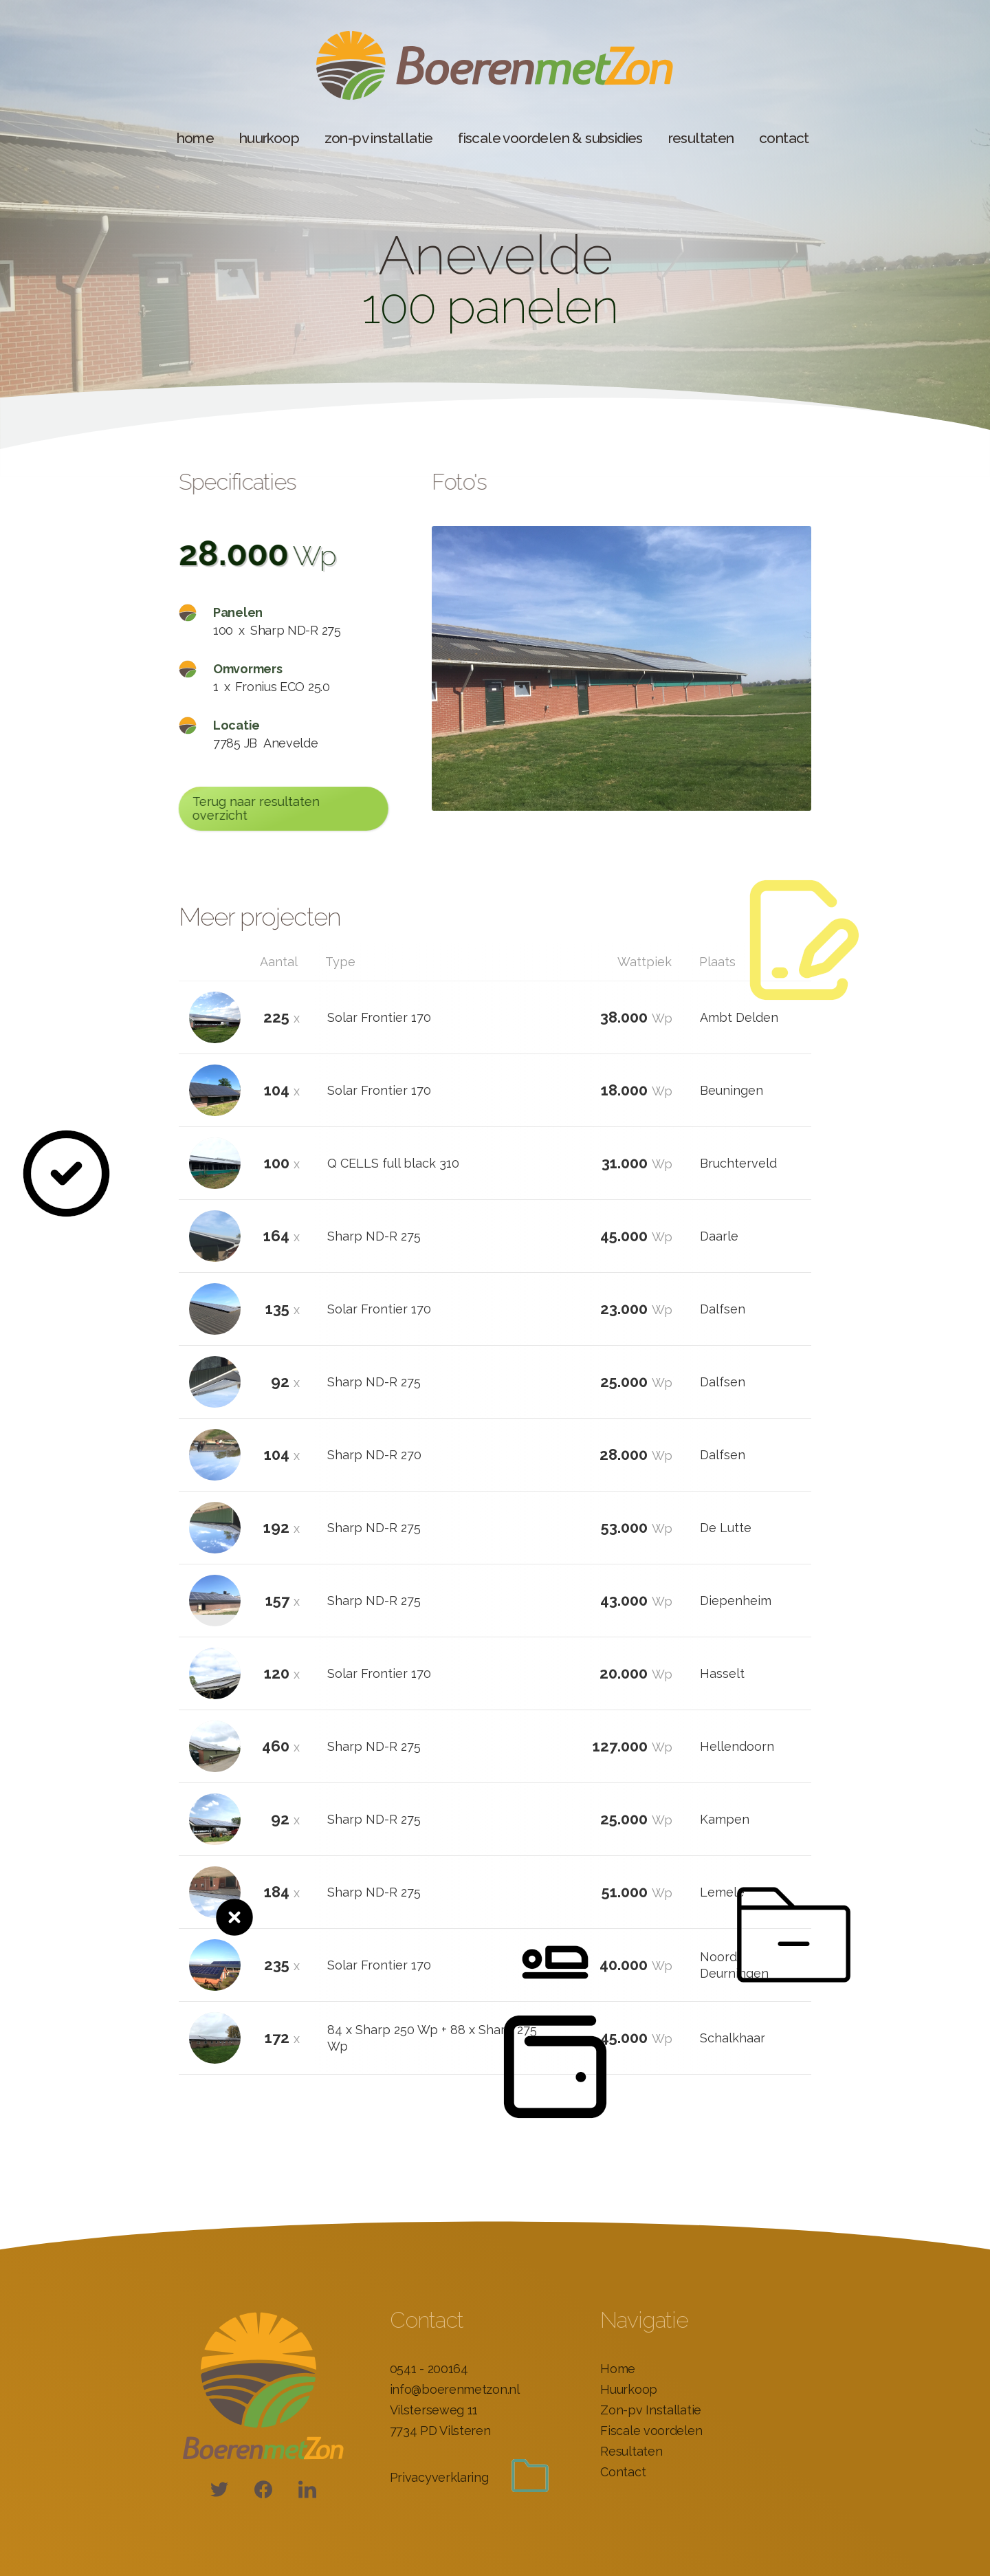  What do you see at coordinates (793, 1934) in the screenshot?
I see `remove a file from this folder` at bounding box center [793, 1934].